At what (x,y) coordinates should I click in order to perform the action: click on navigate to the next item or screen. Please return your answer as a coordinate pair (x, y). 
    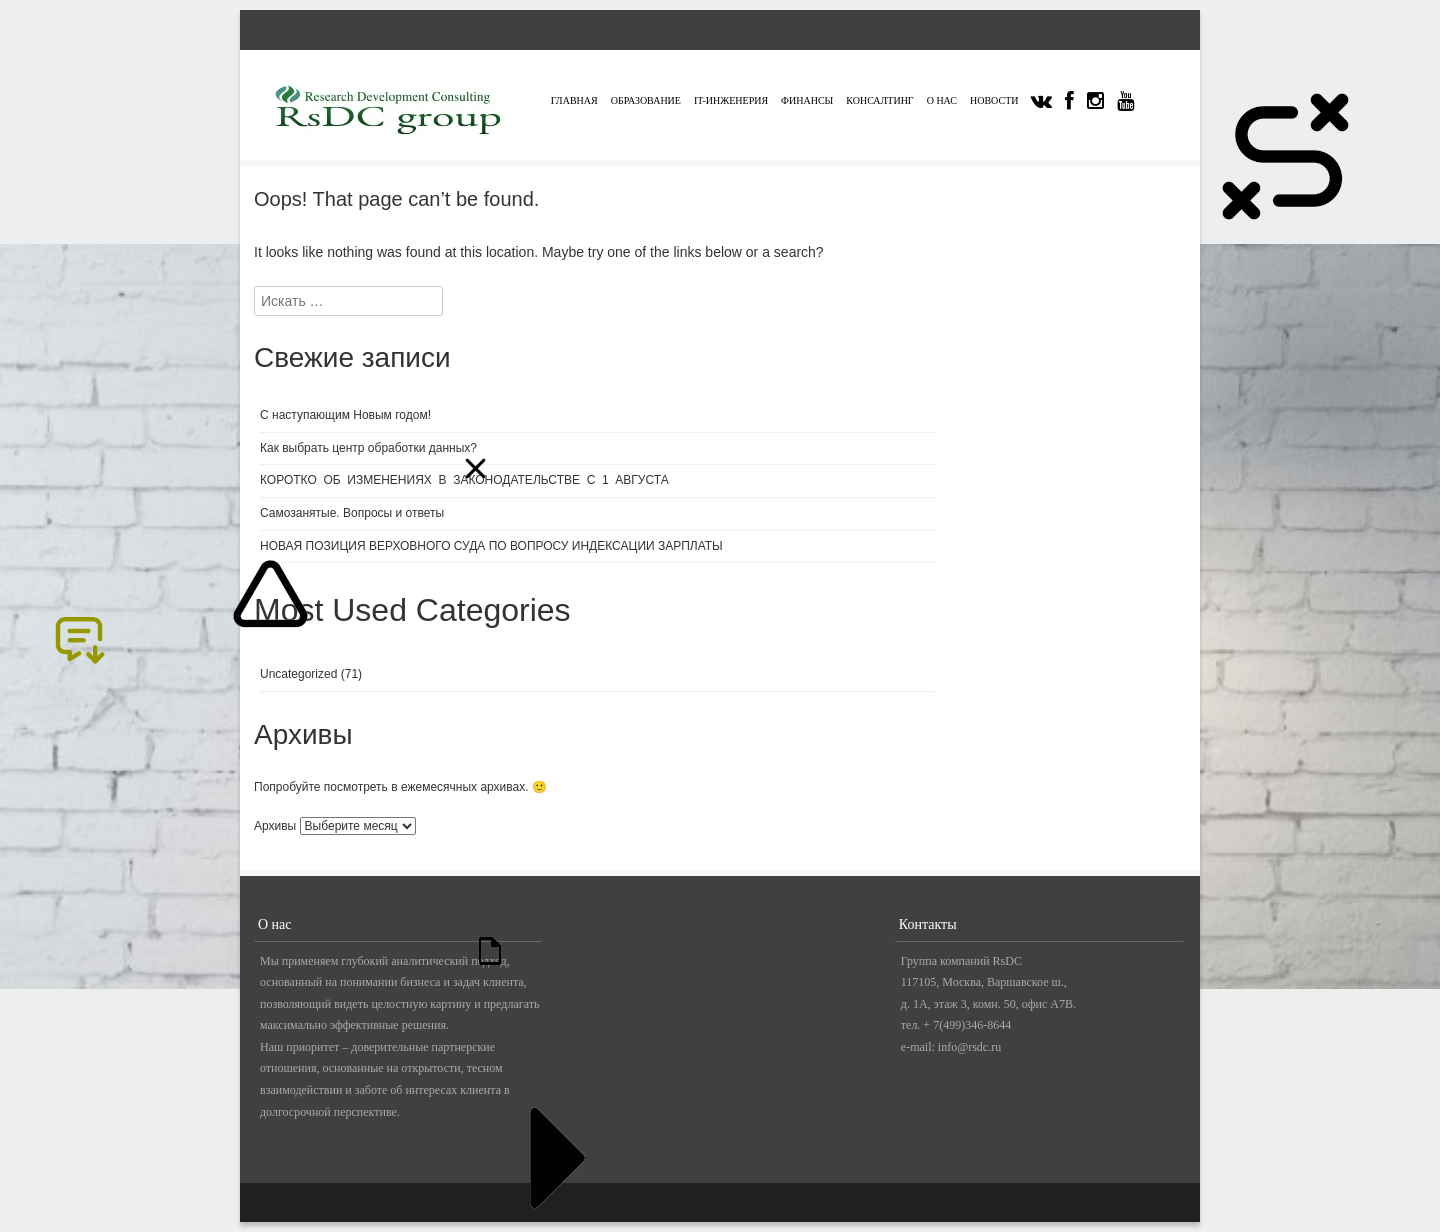
    Looking at the image, I should click on (553, 1158).